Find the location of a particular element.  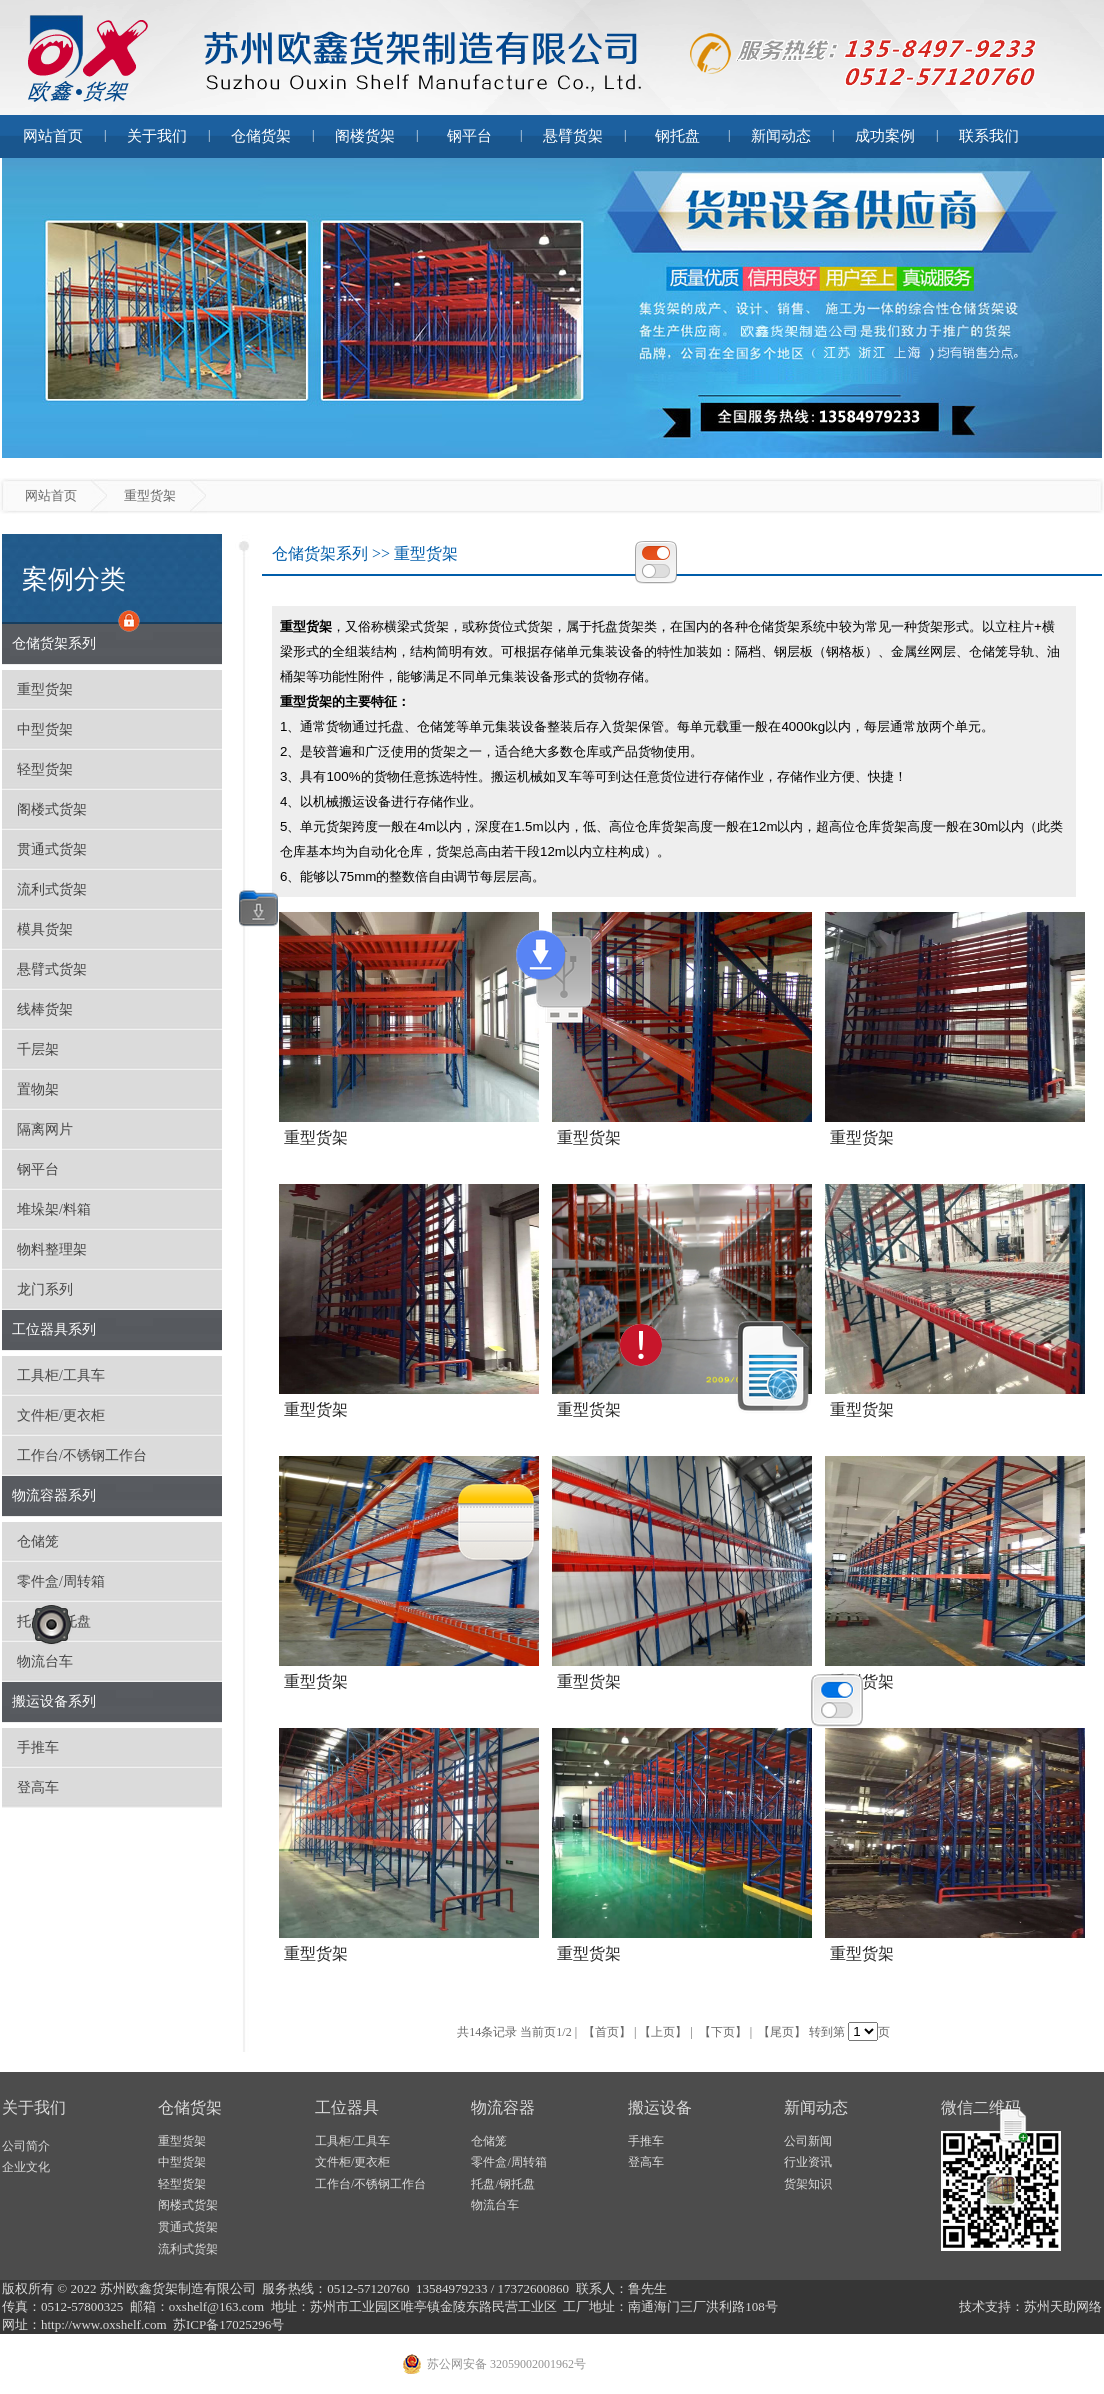

adjust speaker or audio output settings is located at coordinates (51, 1624).